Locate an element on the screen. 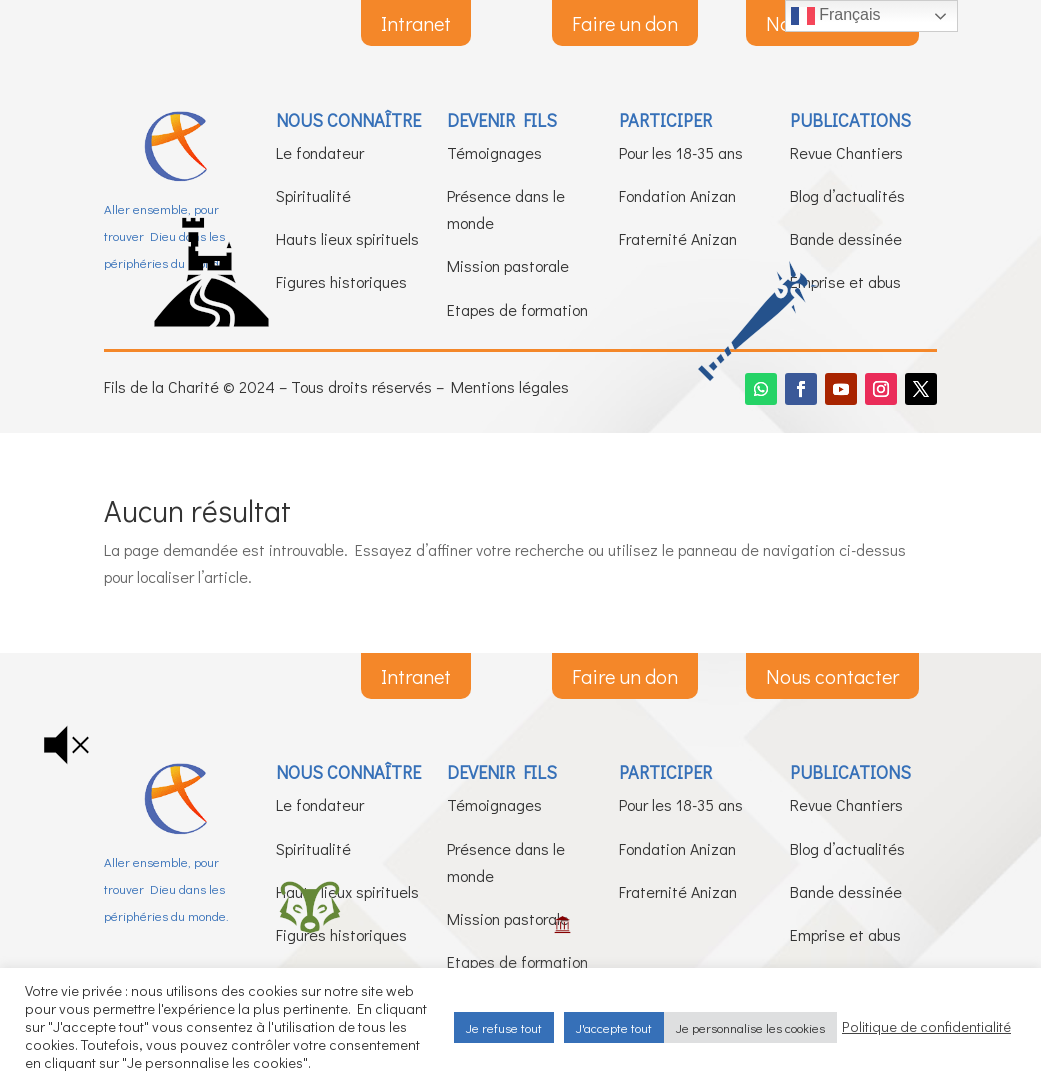 The height and width of the screenshot is (1086, 1041). mute audio or sound is located at coordinates (65, 745).